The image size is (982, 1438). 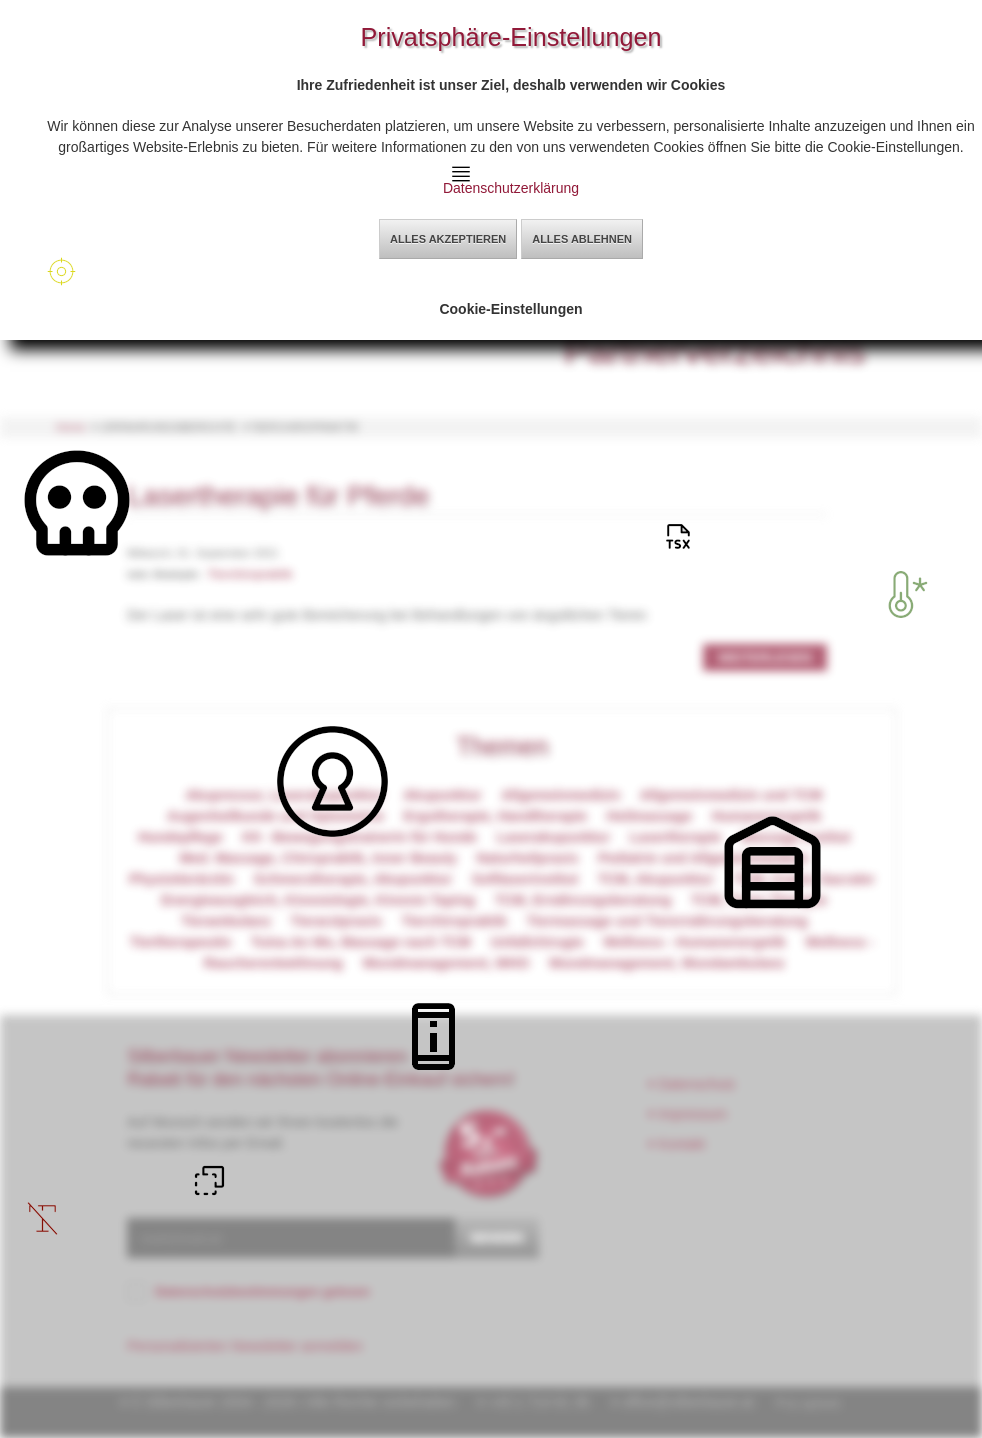 What do you see at coordinates (61, 271) in the screenshot?
I see `center or focus on current location` at bounding box center [61, 271].